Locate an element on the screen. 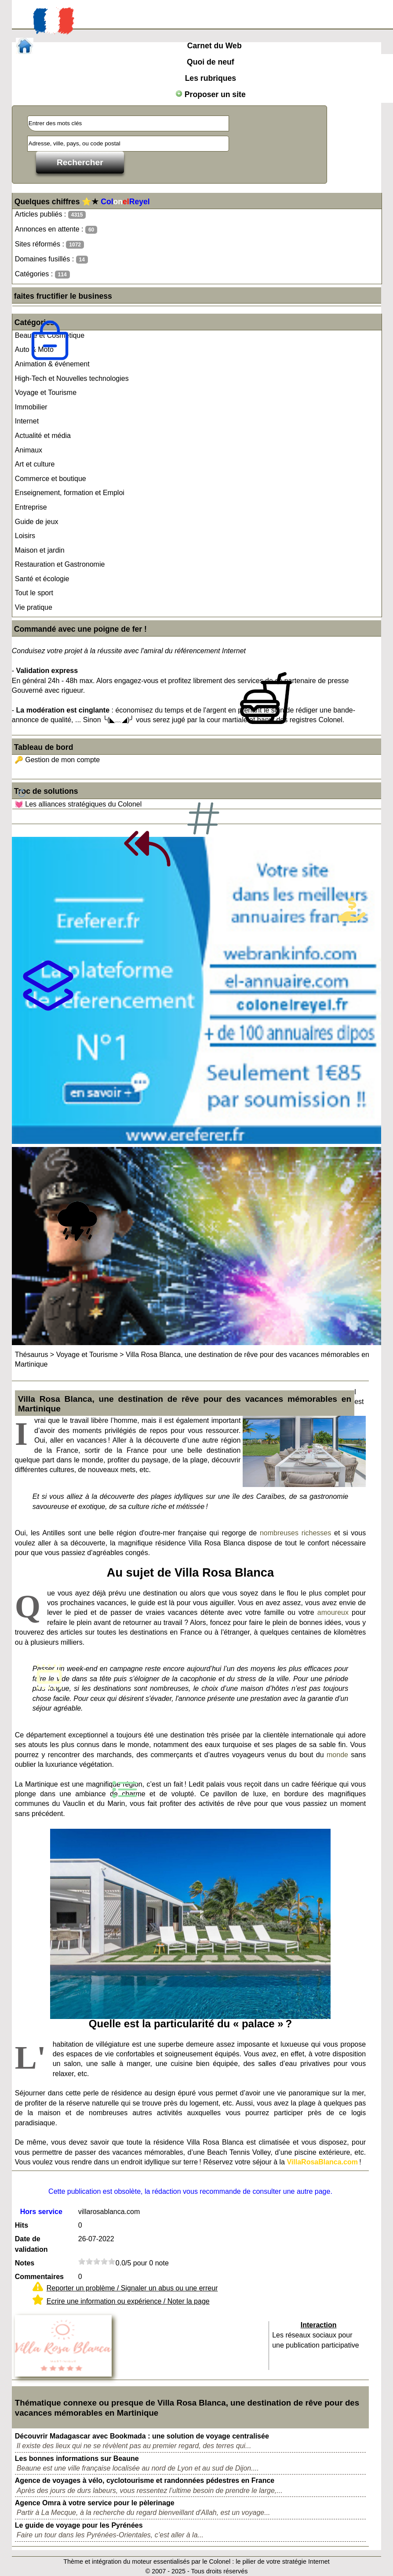 This screenshot has height=2576, width=393. view or browse hashtags is located at coordinates (203, 818).